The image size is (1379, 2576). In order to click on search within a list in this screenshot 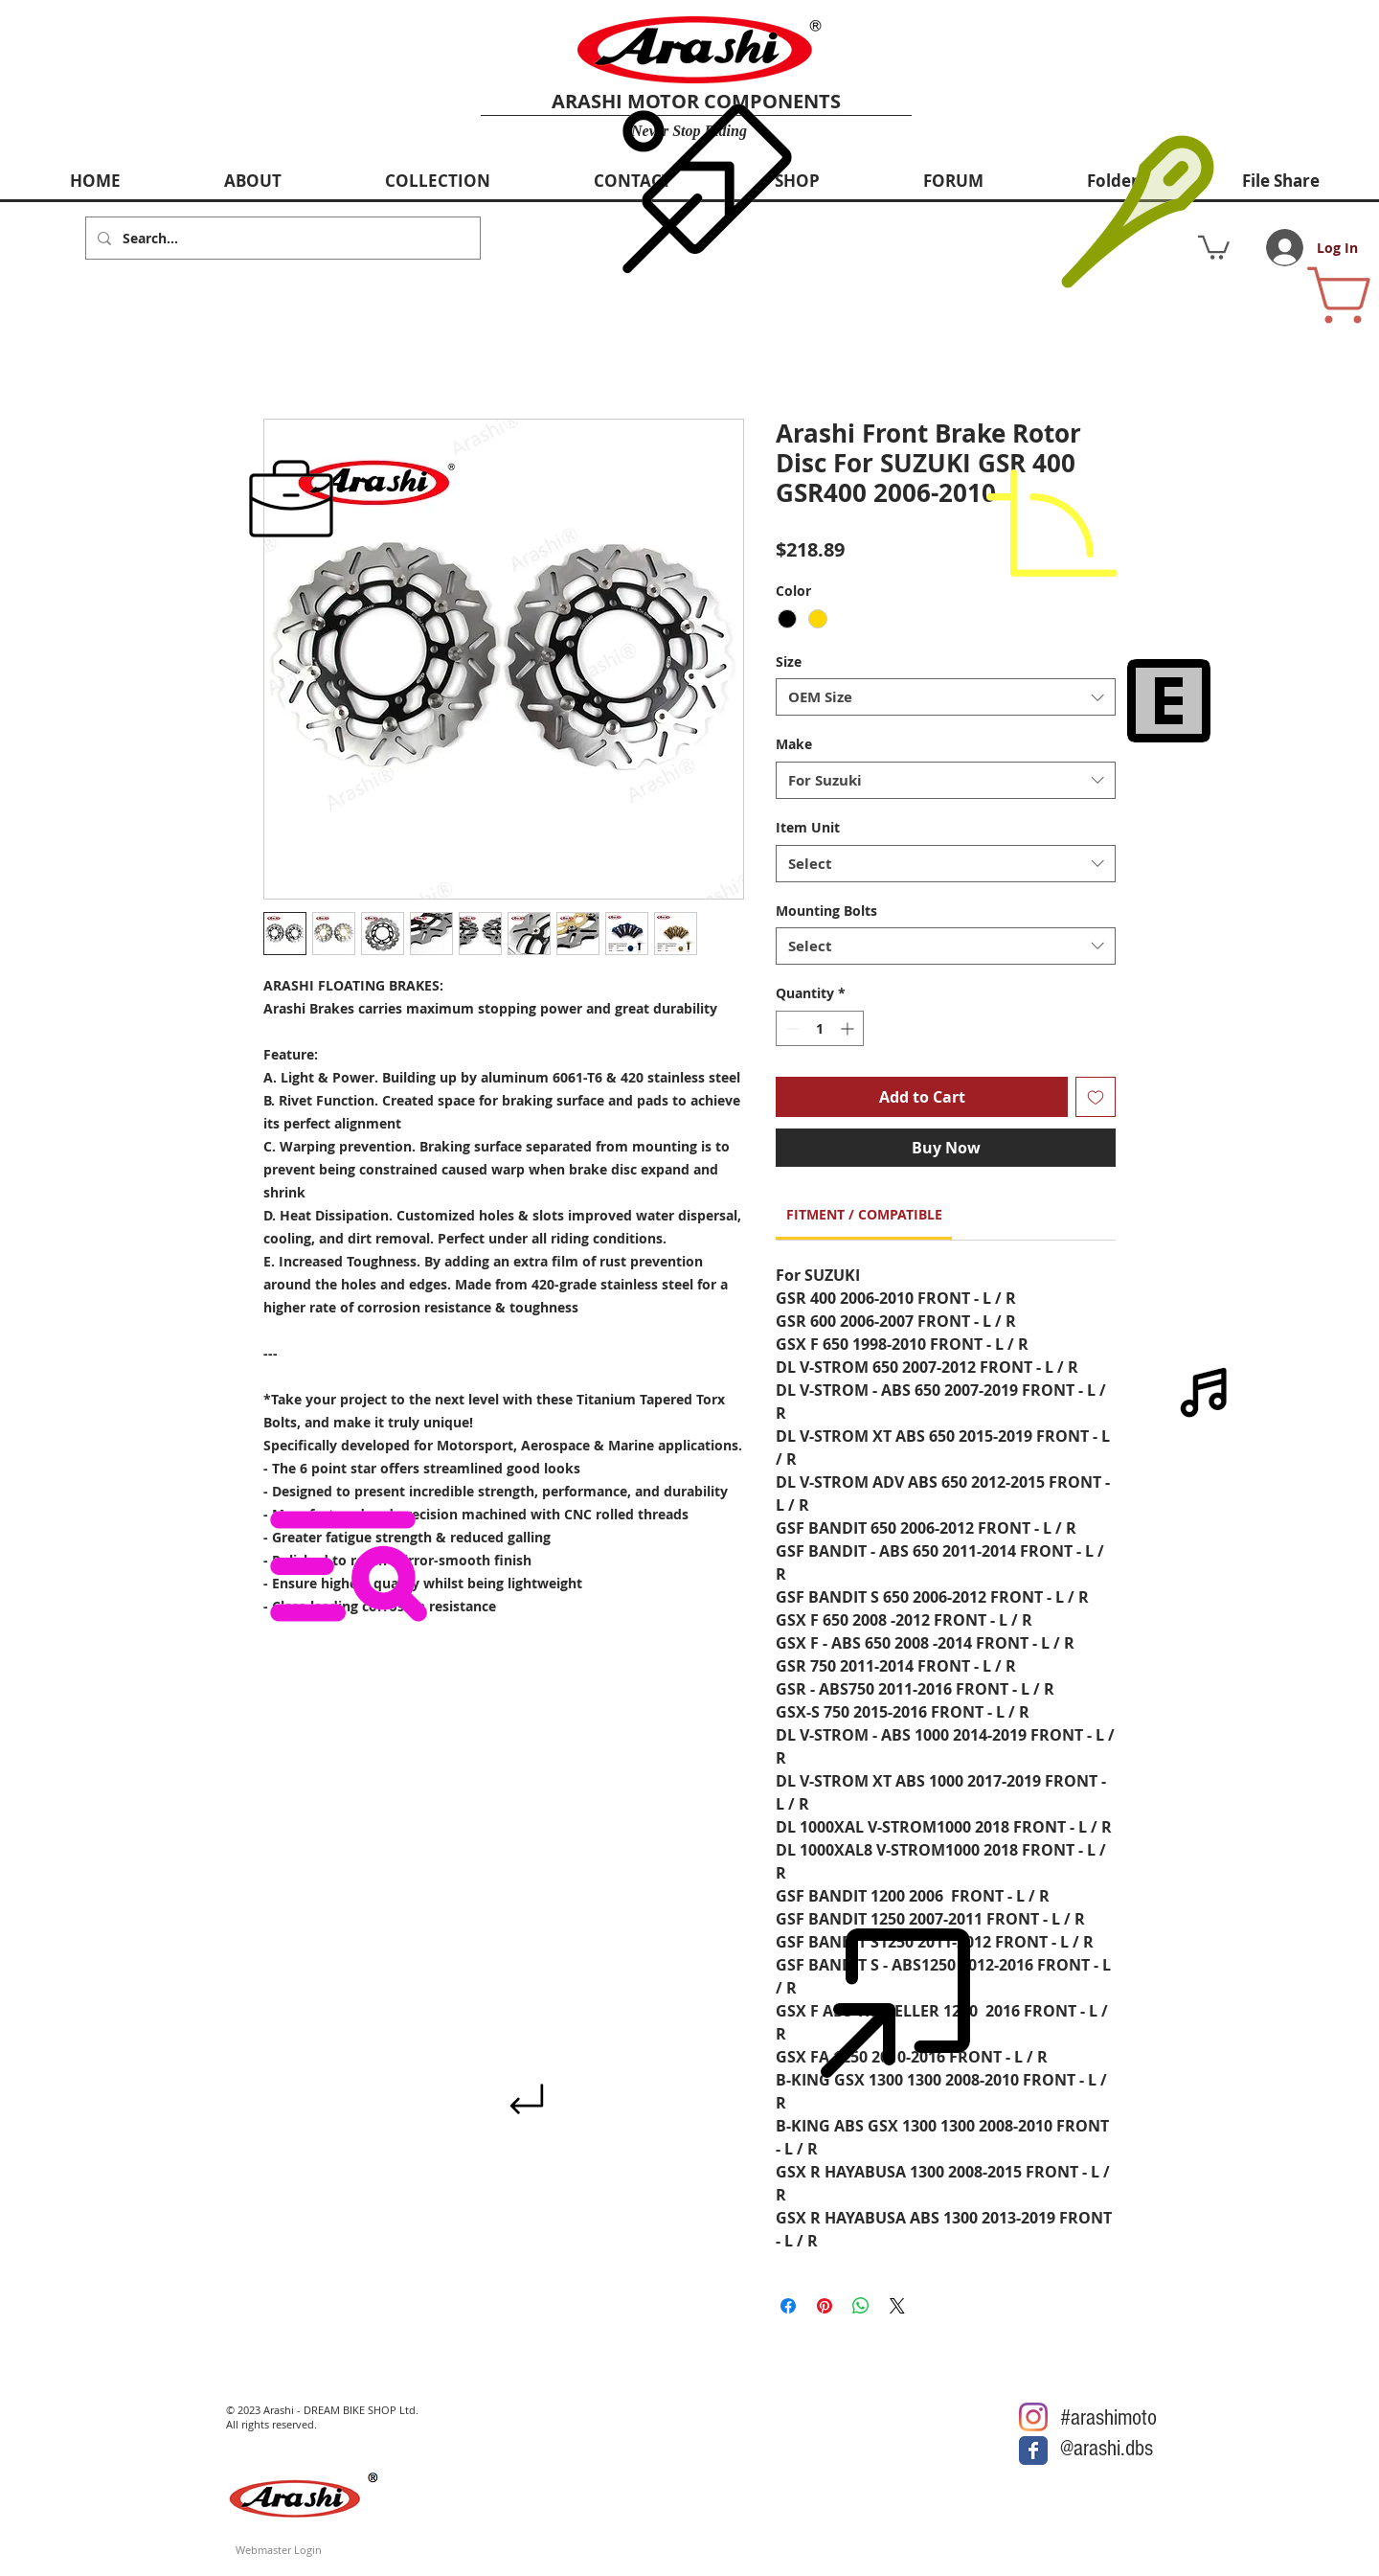, I will do `click(343, 1566)`.